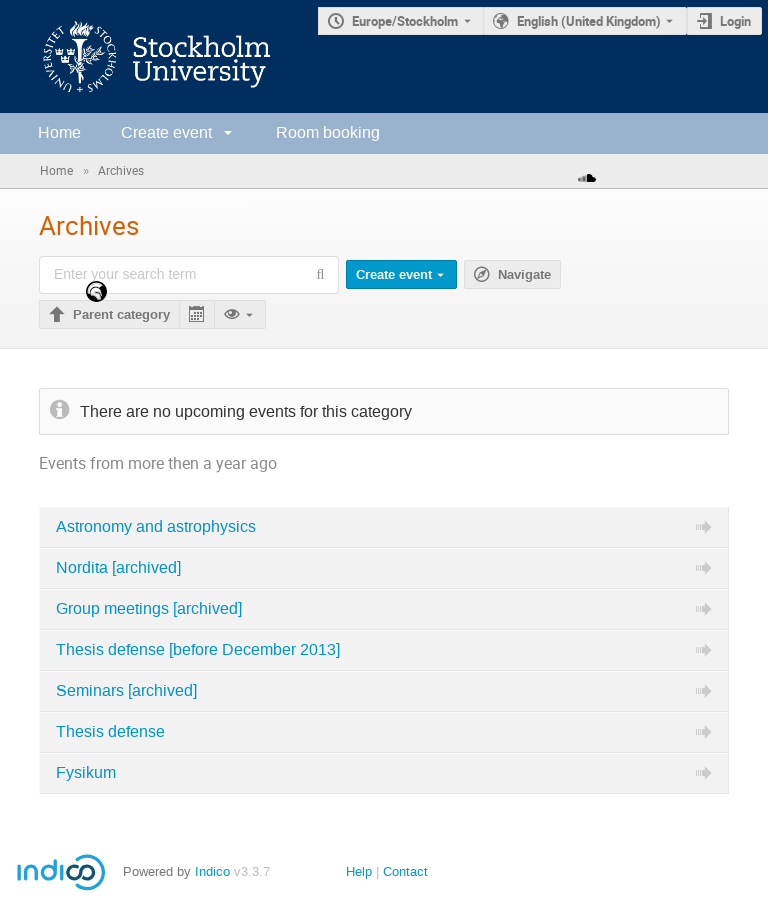 The height and width of the screenshot is (902, 768). Describe the element at coordinates (587, 178) in the screenshot. I see `open SoundCloud app` at that location.